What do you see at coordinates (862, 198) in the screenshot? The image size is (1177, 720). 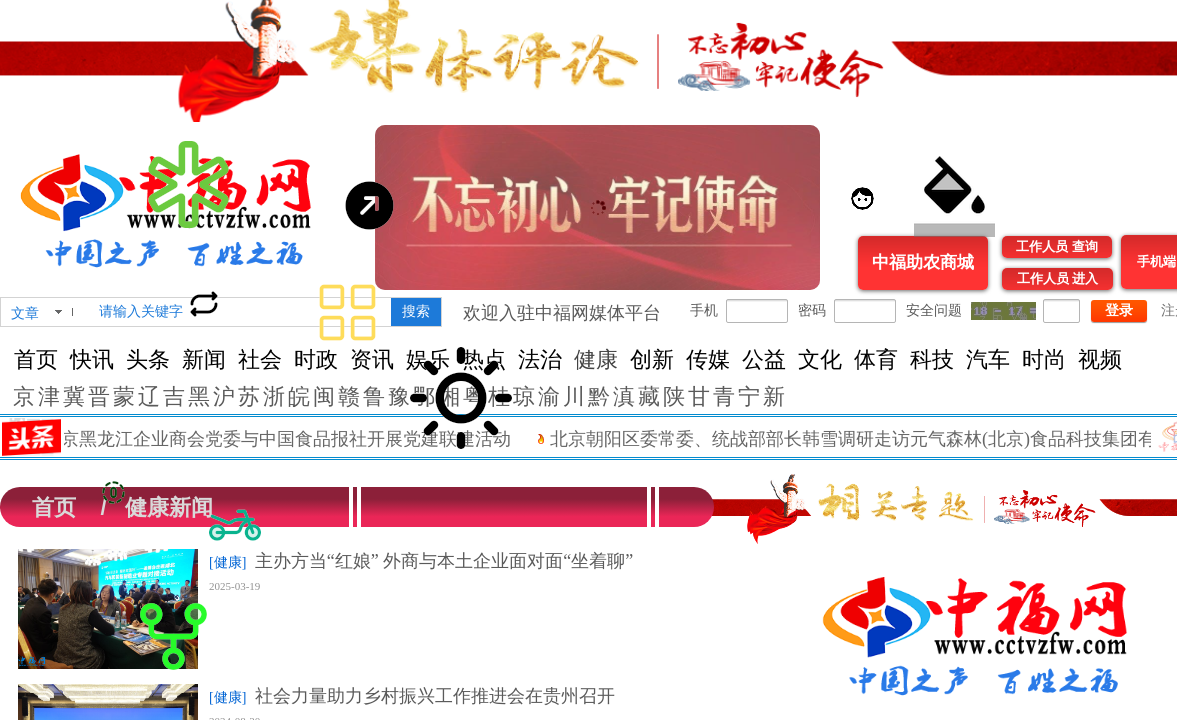 I see `access your profile or account settings` at bounding box center [862, 198].